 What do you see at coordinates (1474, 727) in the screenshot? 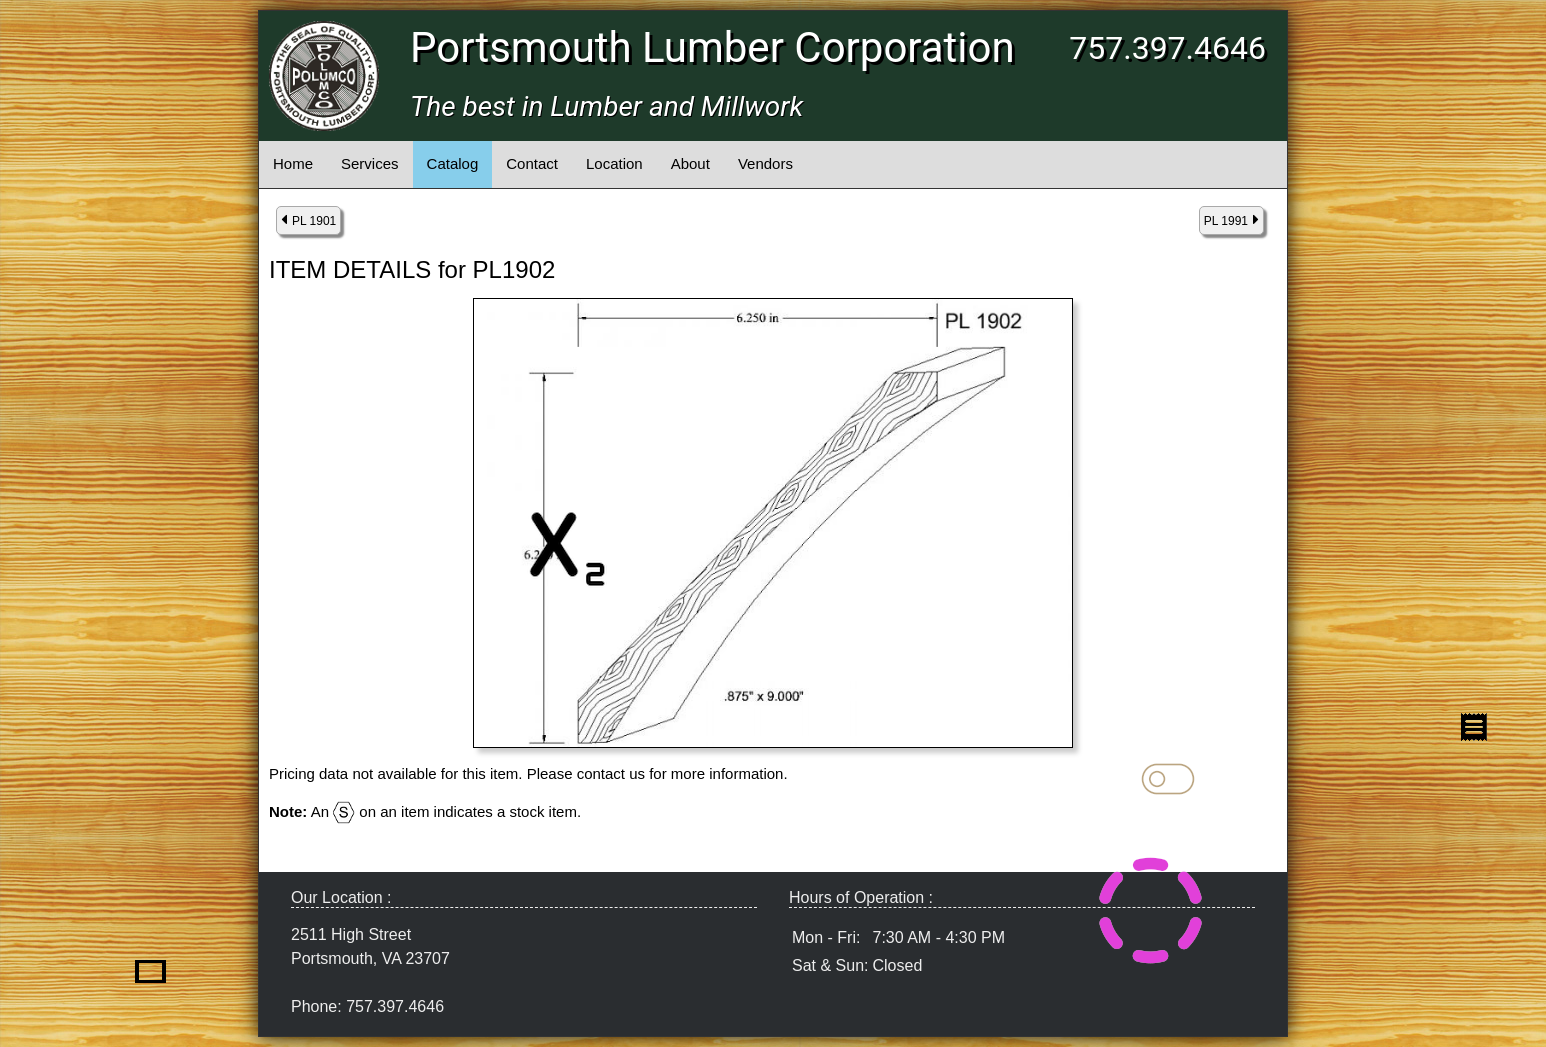
I see `view purchase receipt or transaction history` at bounding box center [1474, 727].